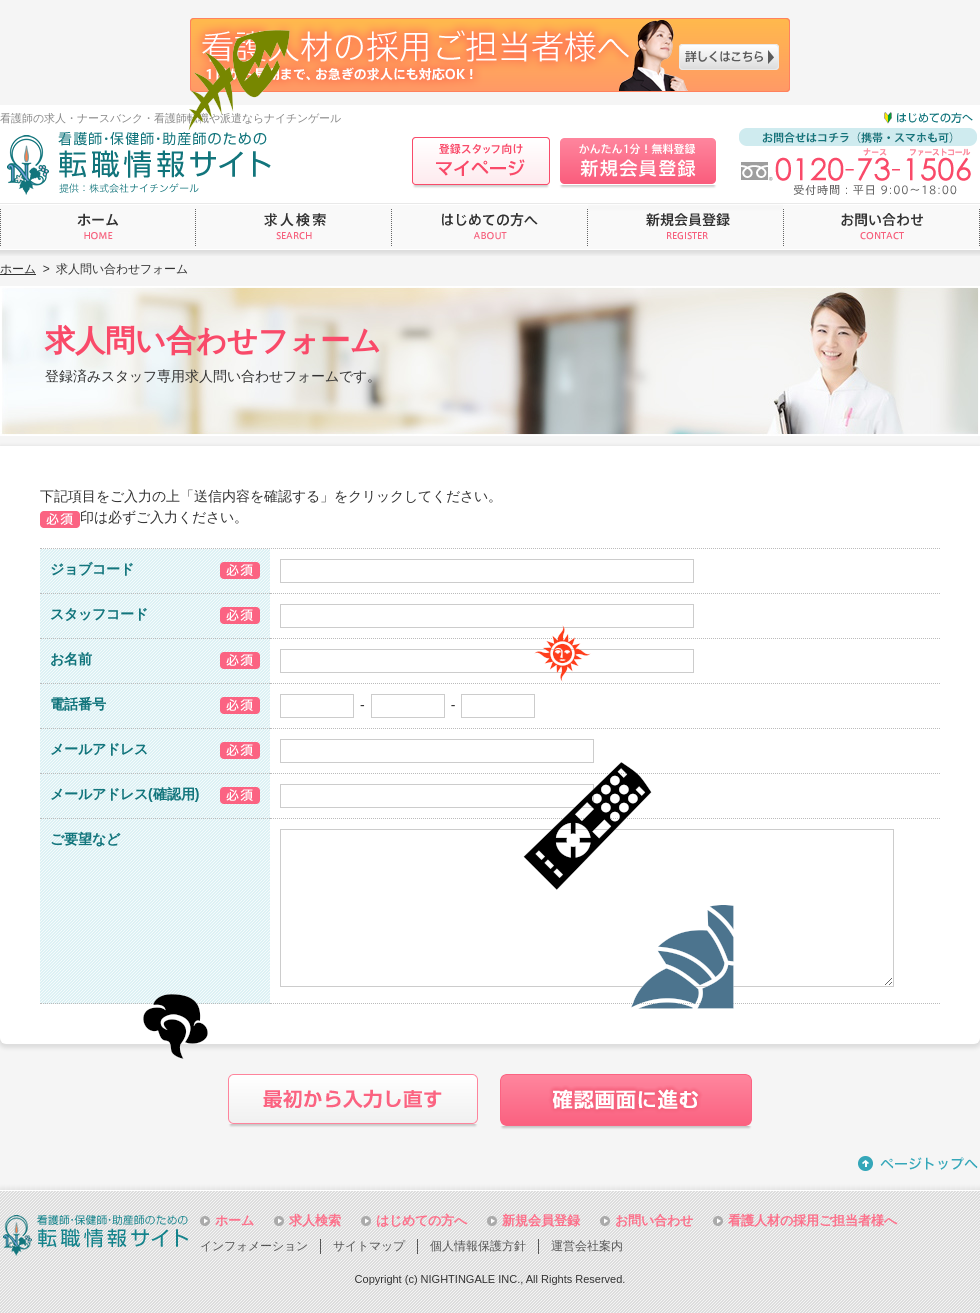 This screenshot has width=980, height=1313. Describe the element at coordinates (587, 824) in the screenshot. I see `access remote control features` at that location.